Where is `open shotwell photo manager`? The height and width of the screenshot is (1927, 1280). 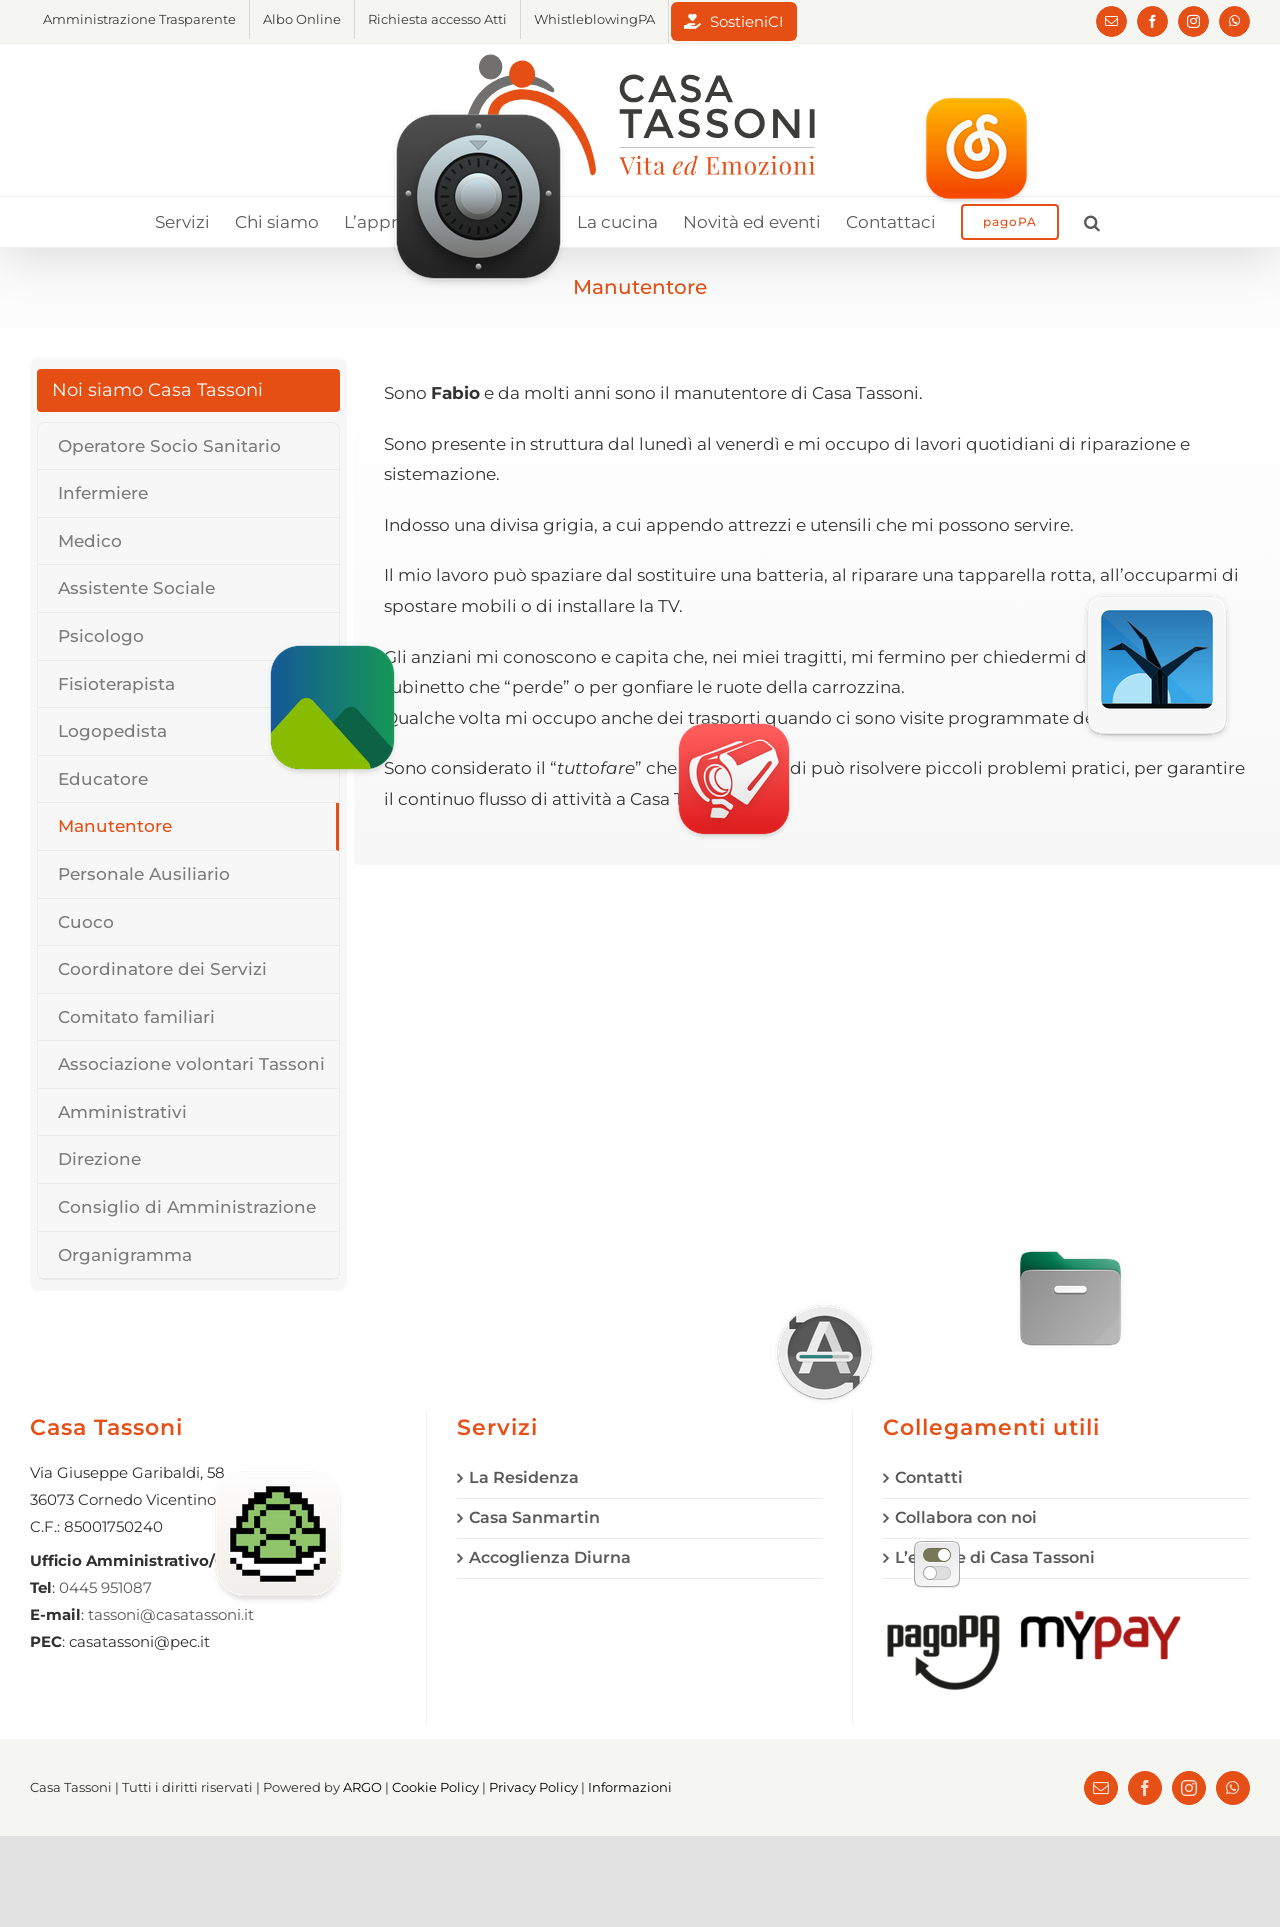 open shotwell photo manager is located at coordinates (1157, 666).